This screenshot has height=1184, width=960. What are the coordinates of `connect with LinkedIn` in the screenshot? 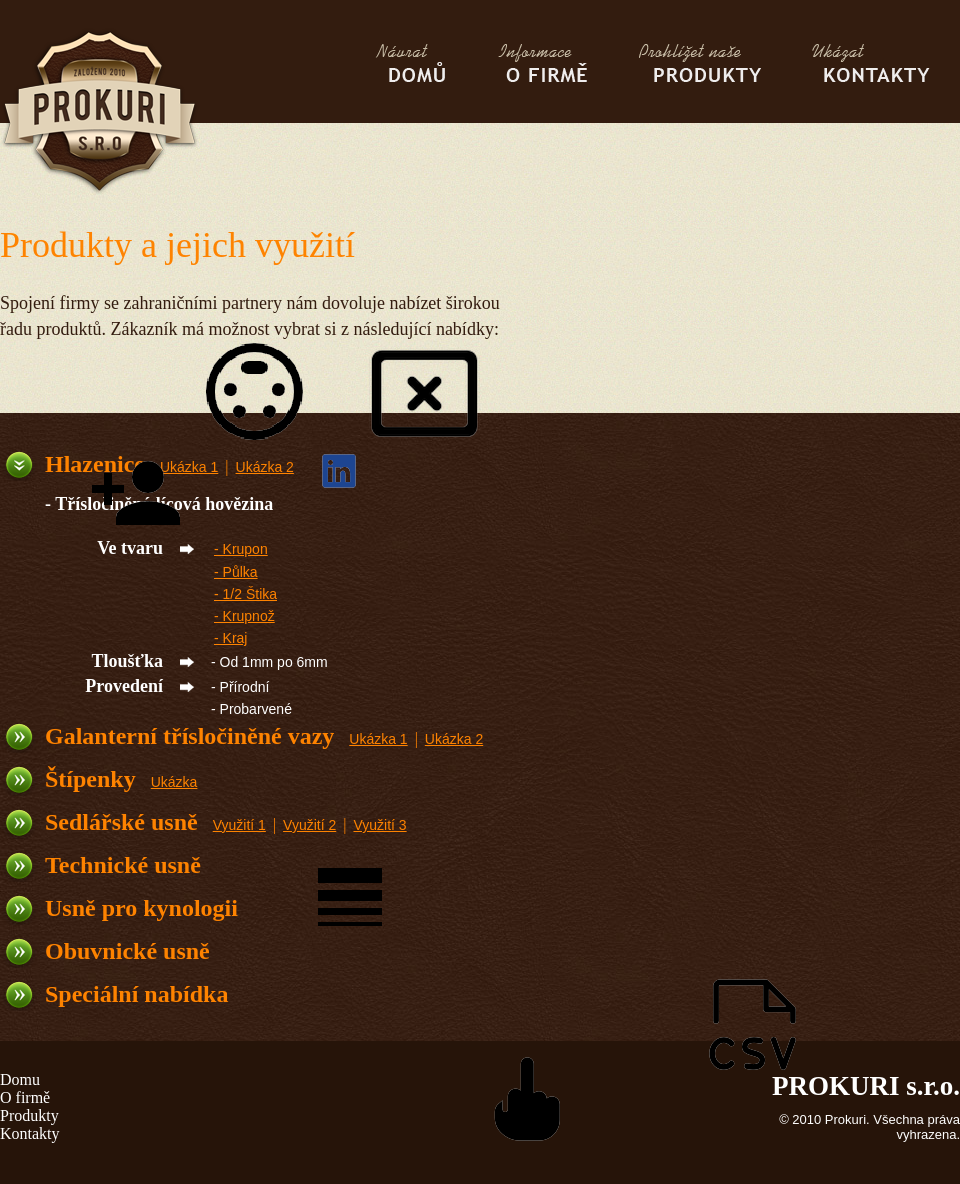 It's located at (339, 471).